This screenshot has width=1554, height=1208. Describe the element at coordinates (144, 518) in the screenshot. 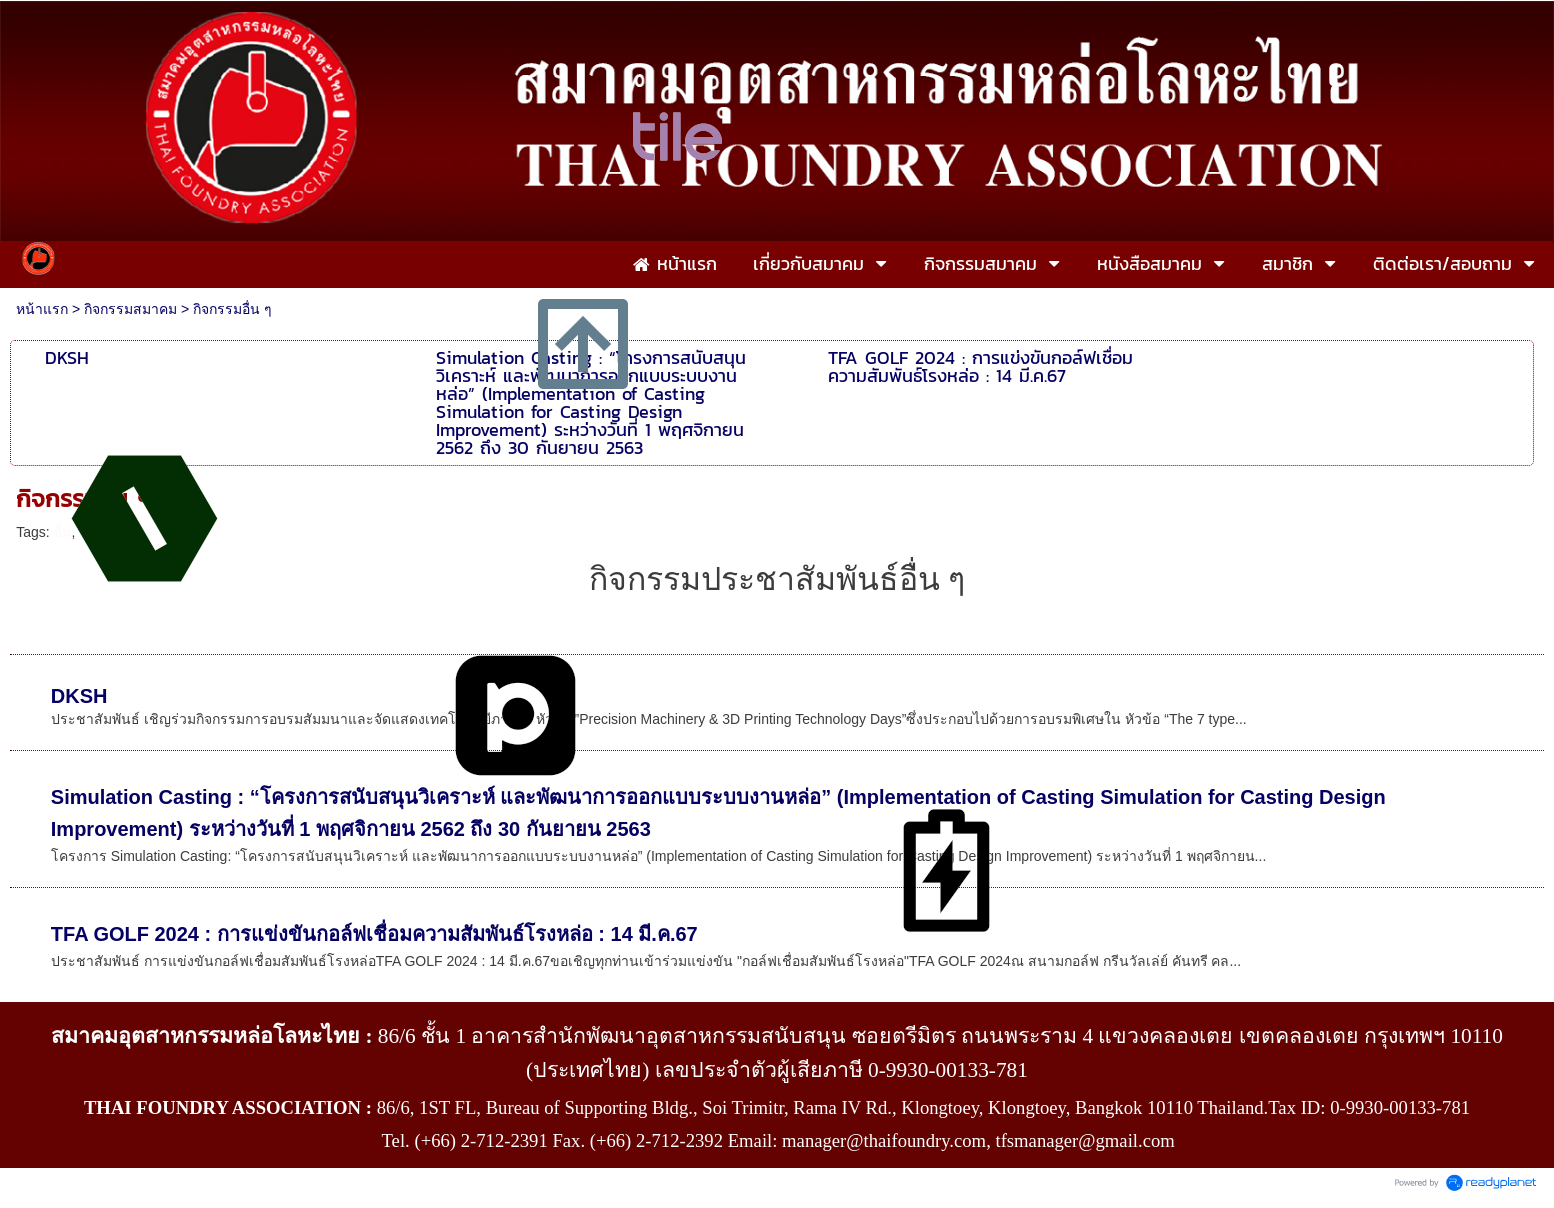

I see `open system settings` at that location.